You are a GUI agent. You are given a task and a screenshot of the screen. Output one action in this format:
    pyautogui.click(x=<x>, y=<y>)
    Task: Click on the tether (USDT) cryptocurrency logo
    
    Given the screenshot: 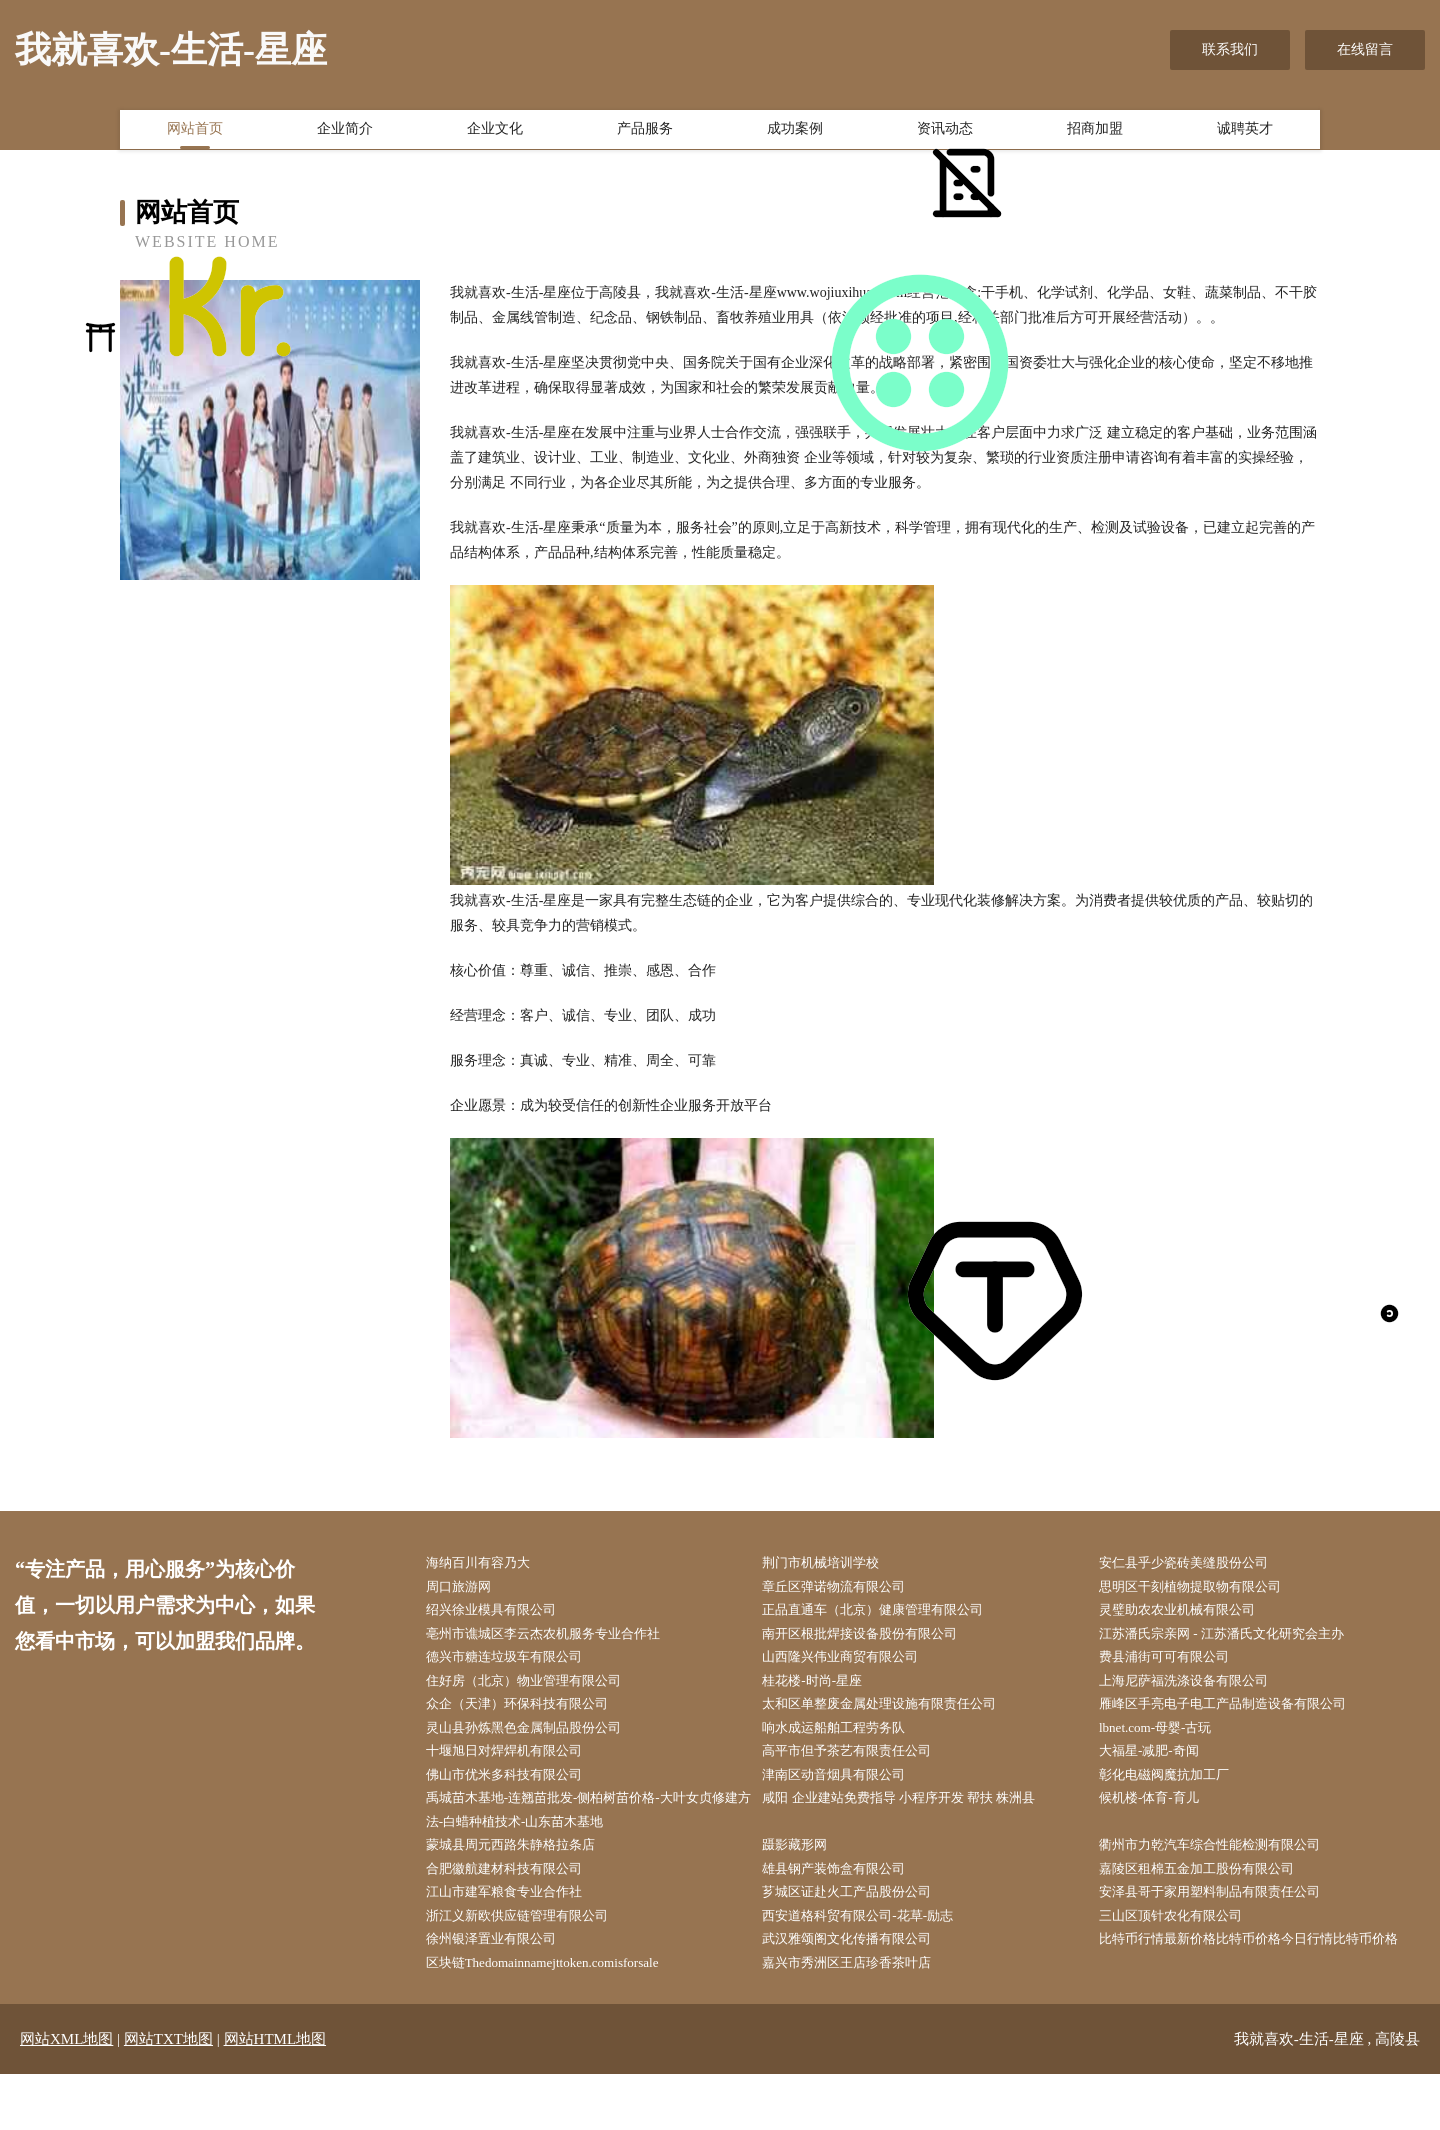 What is the action you would take?
    pyautogui.click(x=995, y=1301)
    